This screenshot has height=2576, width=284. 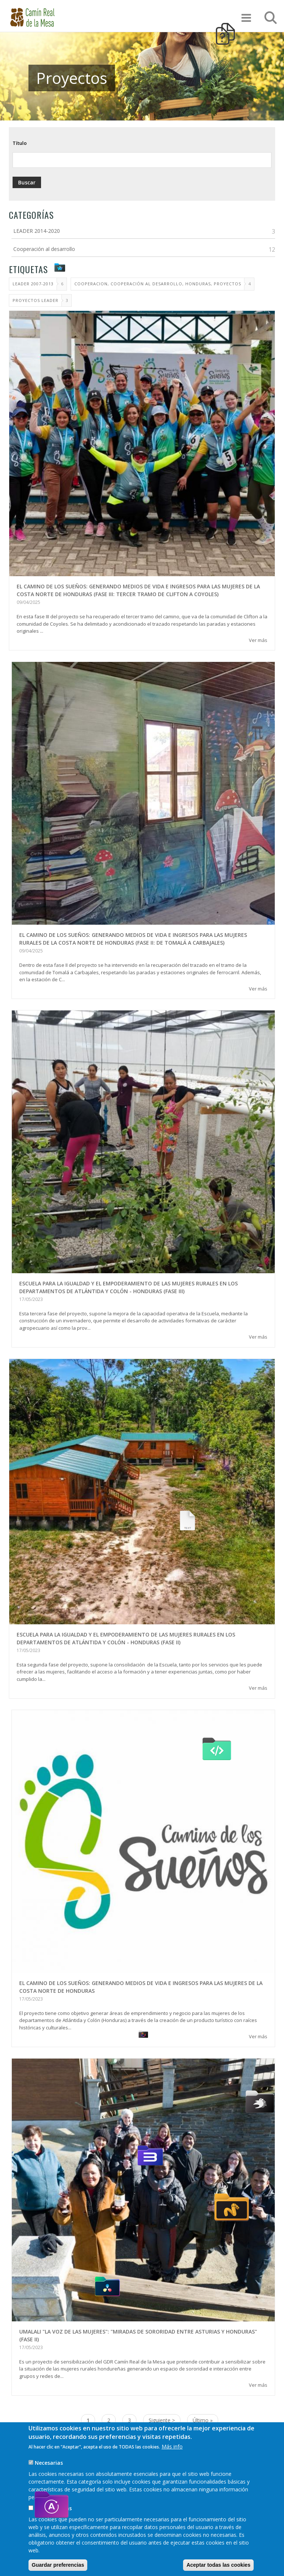 What do you see at coordinates (260, 2102) in the screenshot?
I see `folder containing bevy game engine project files` at bounding box center [260, 2102].